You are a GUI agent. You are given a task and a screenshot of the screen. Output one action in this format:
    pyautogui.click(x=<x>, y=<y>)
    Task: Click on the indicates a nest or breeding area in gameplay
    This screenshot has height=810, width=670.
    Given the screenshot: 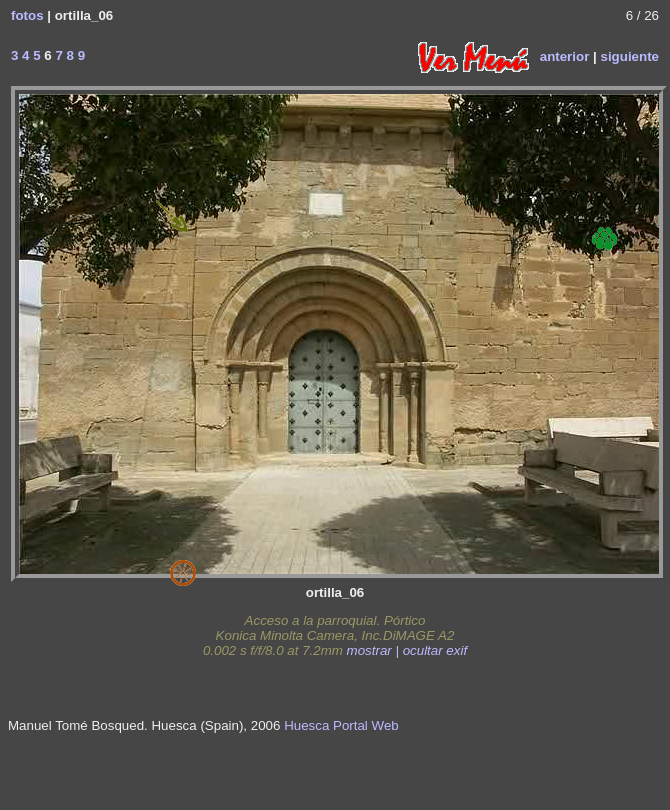 What is the action you would take?
    pyautogui.click(x=604, y=238)
    